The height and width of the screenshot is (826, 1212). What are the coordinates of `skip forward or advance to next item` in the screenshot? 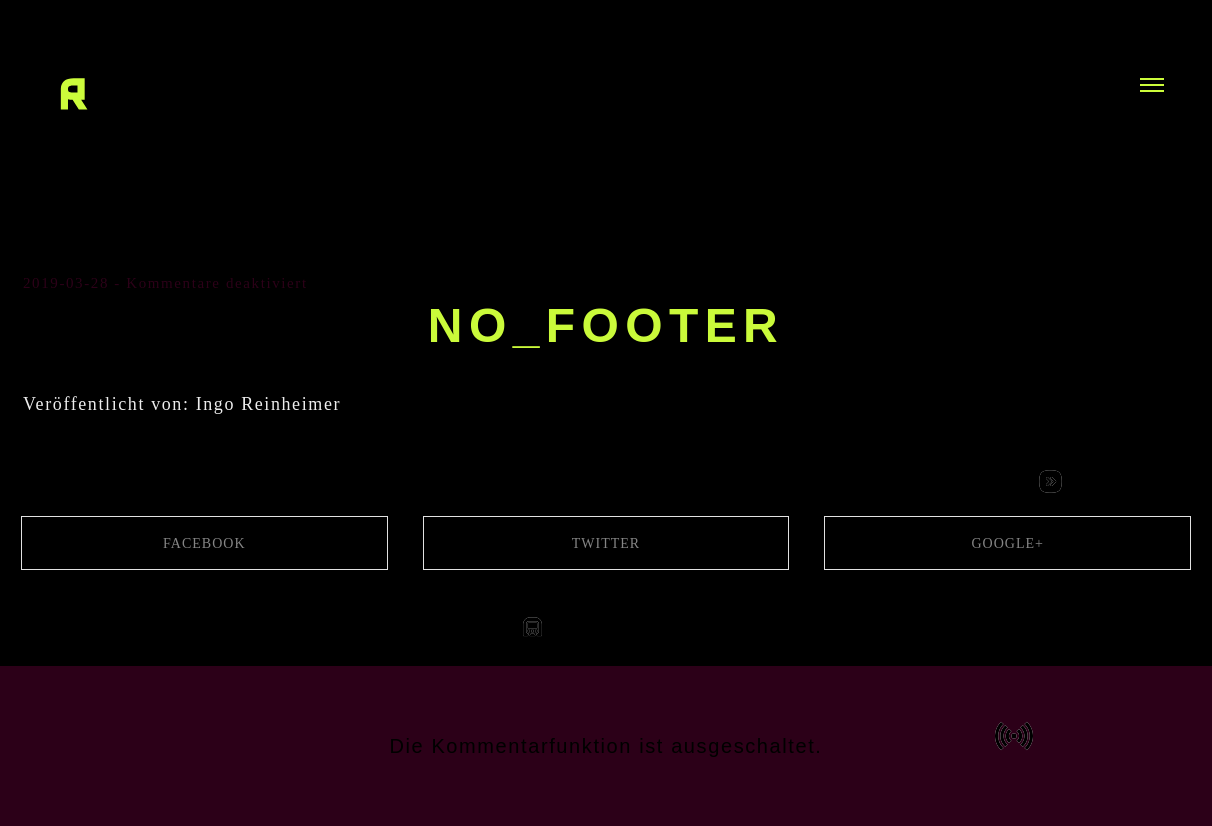 It's located at (1050, 481).